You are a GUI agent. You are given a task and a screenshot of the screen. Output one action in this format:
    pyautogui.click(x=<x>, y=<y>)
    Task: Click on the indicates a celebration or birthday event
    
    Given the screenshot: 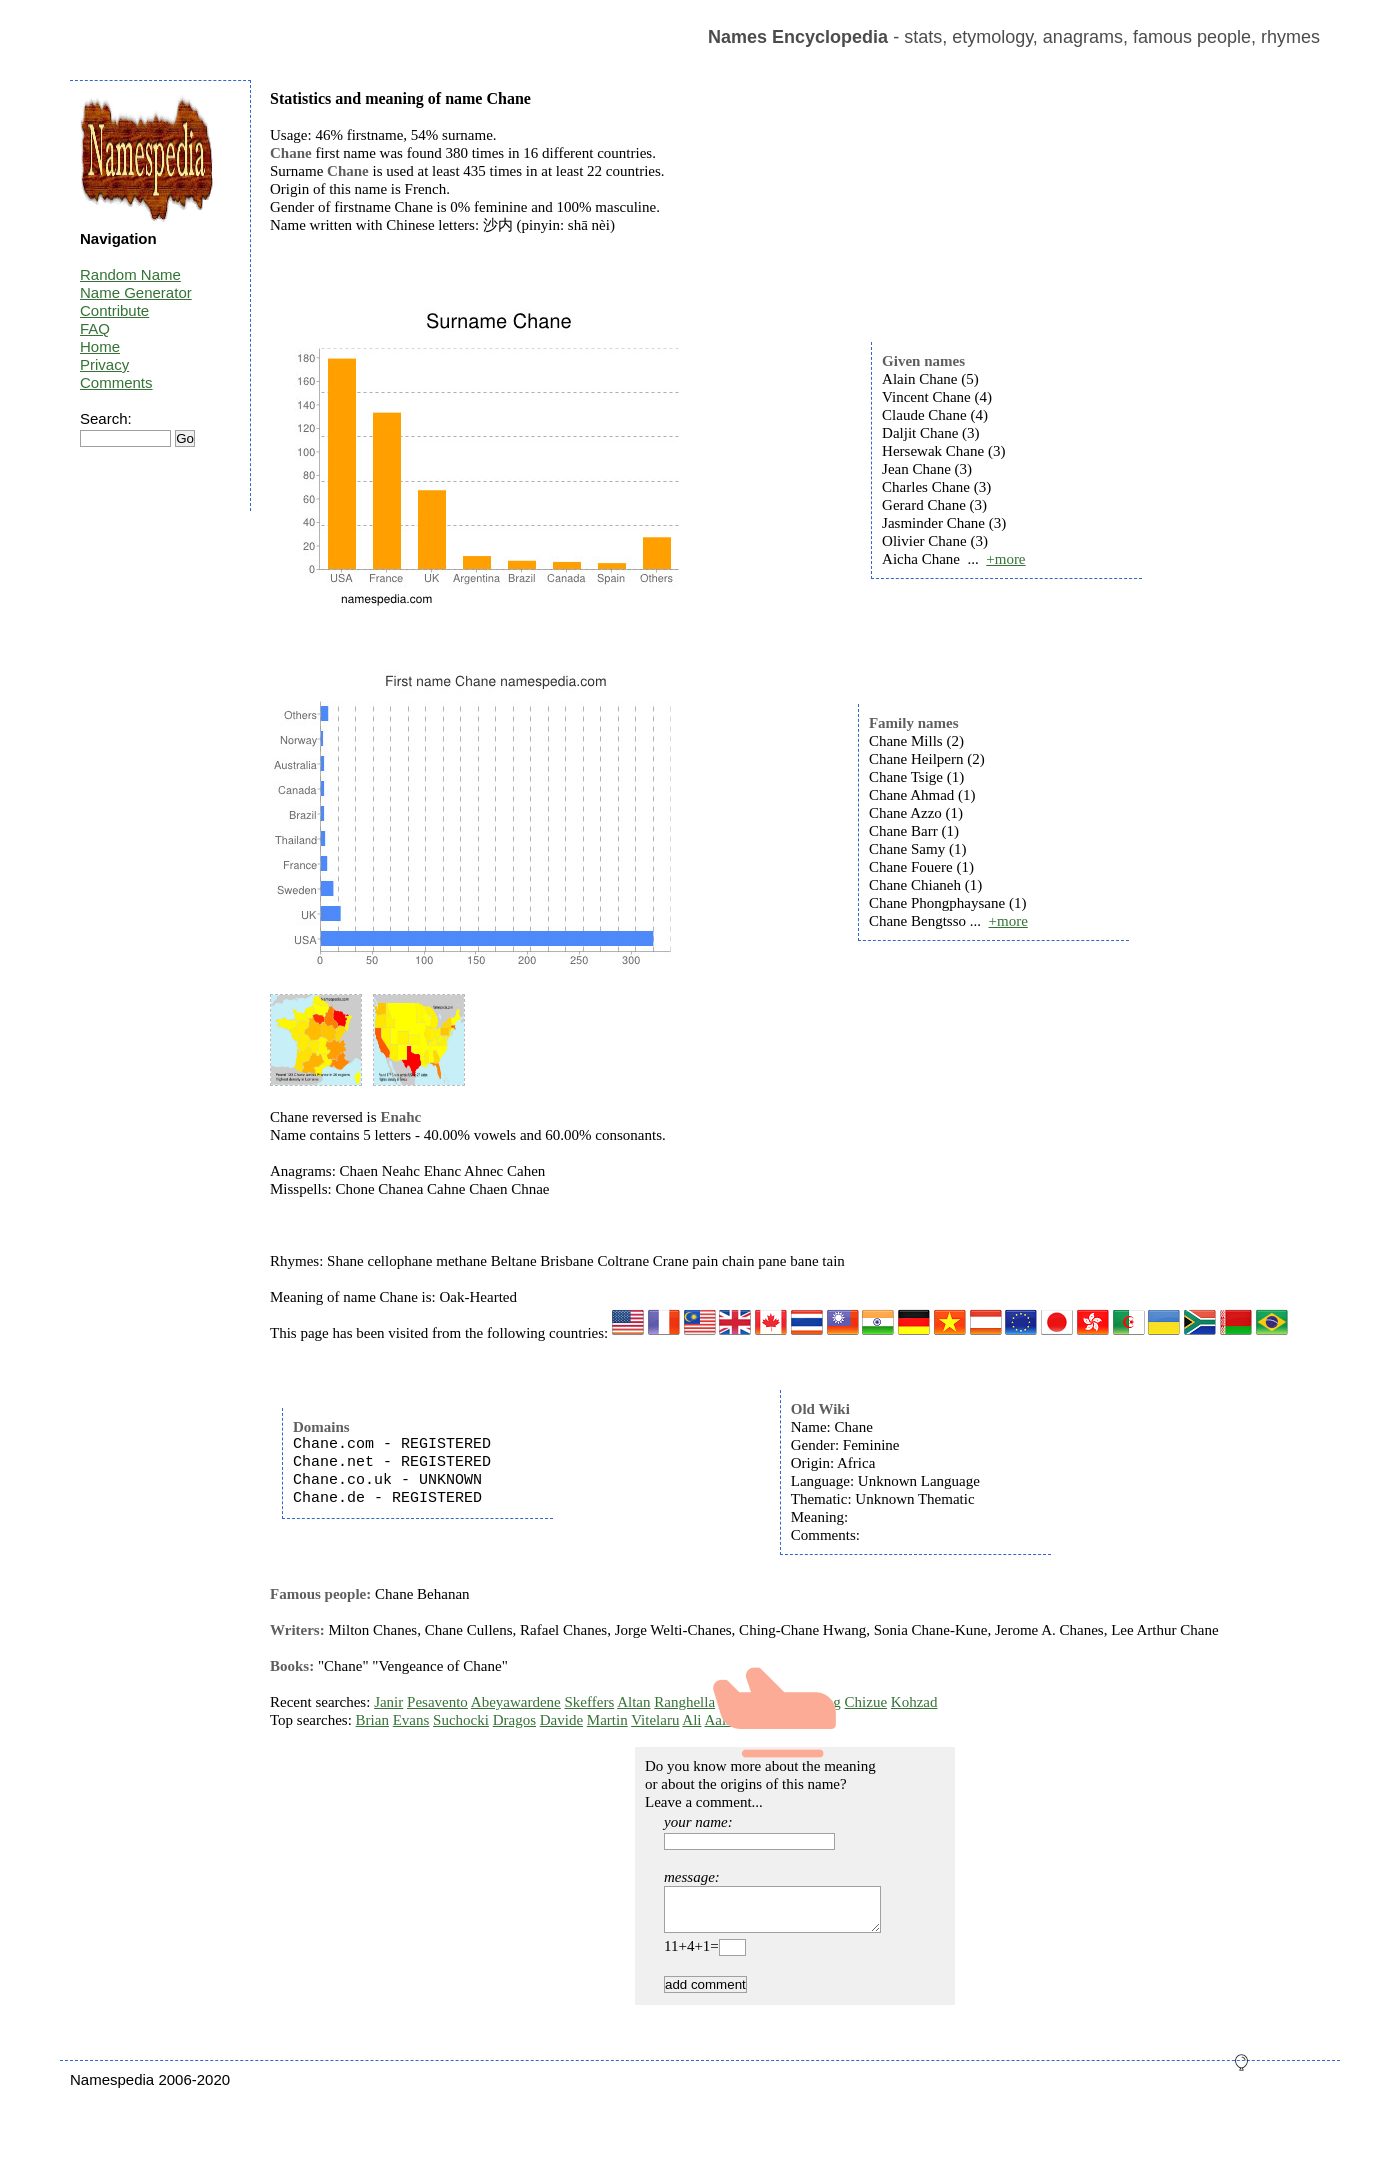 What is the action you would take?
    pyautogui.click(x=1241, y=2062)
    